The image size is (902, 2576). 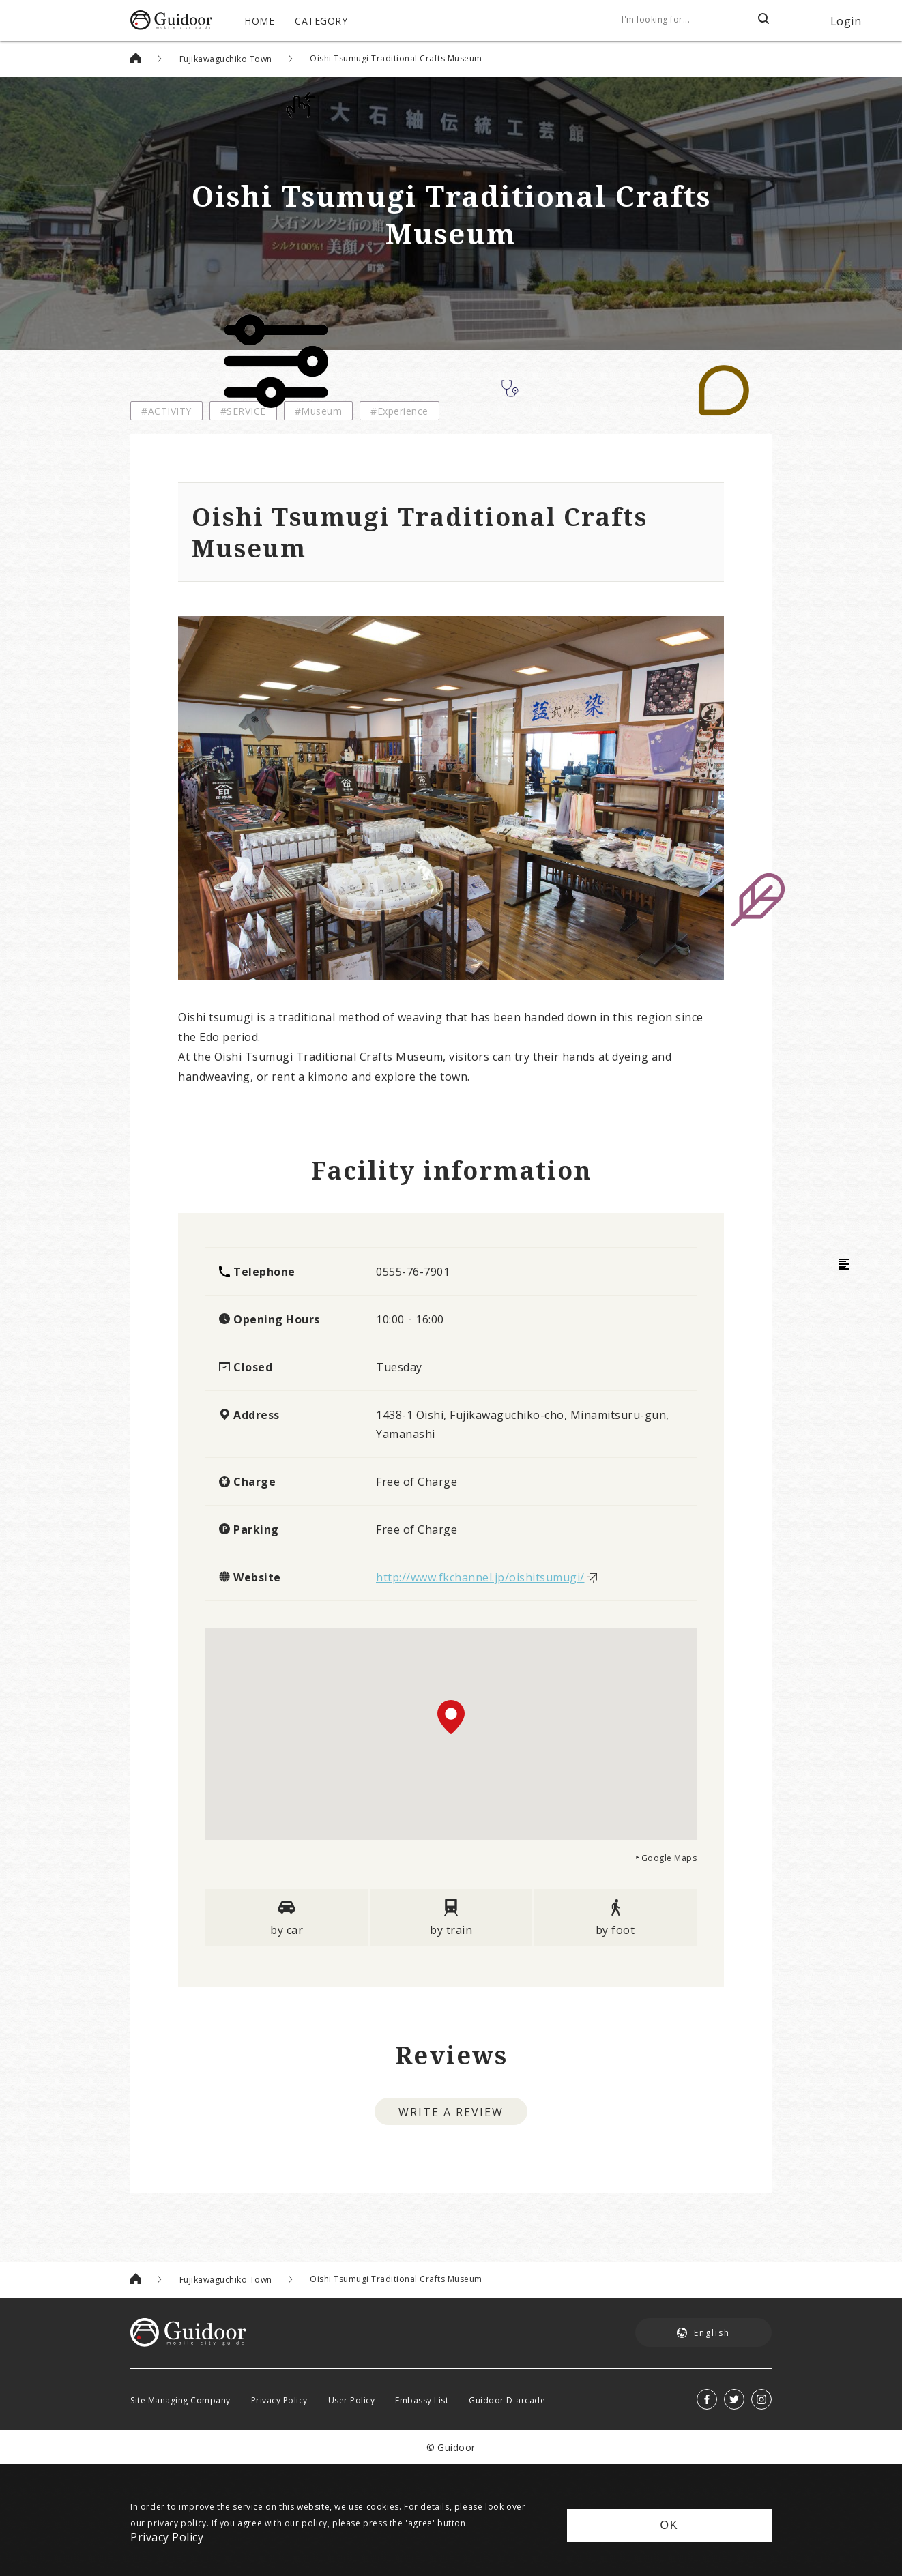 What do you see at coordinates (508, 387) in the screenshot?
I see `access health or medical features` at bounding box center [508, 387].